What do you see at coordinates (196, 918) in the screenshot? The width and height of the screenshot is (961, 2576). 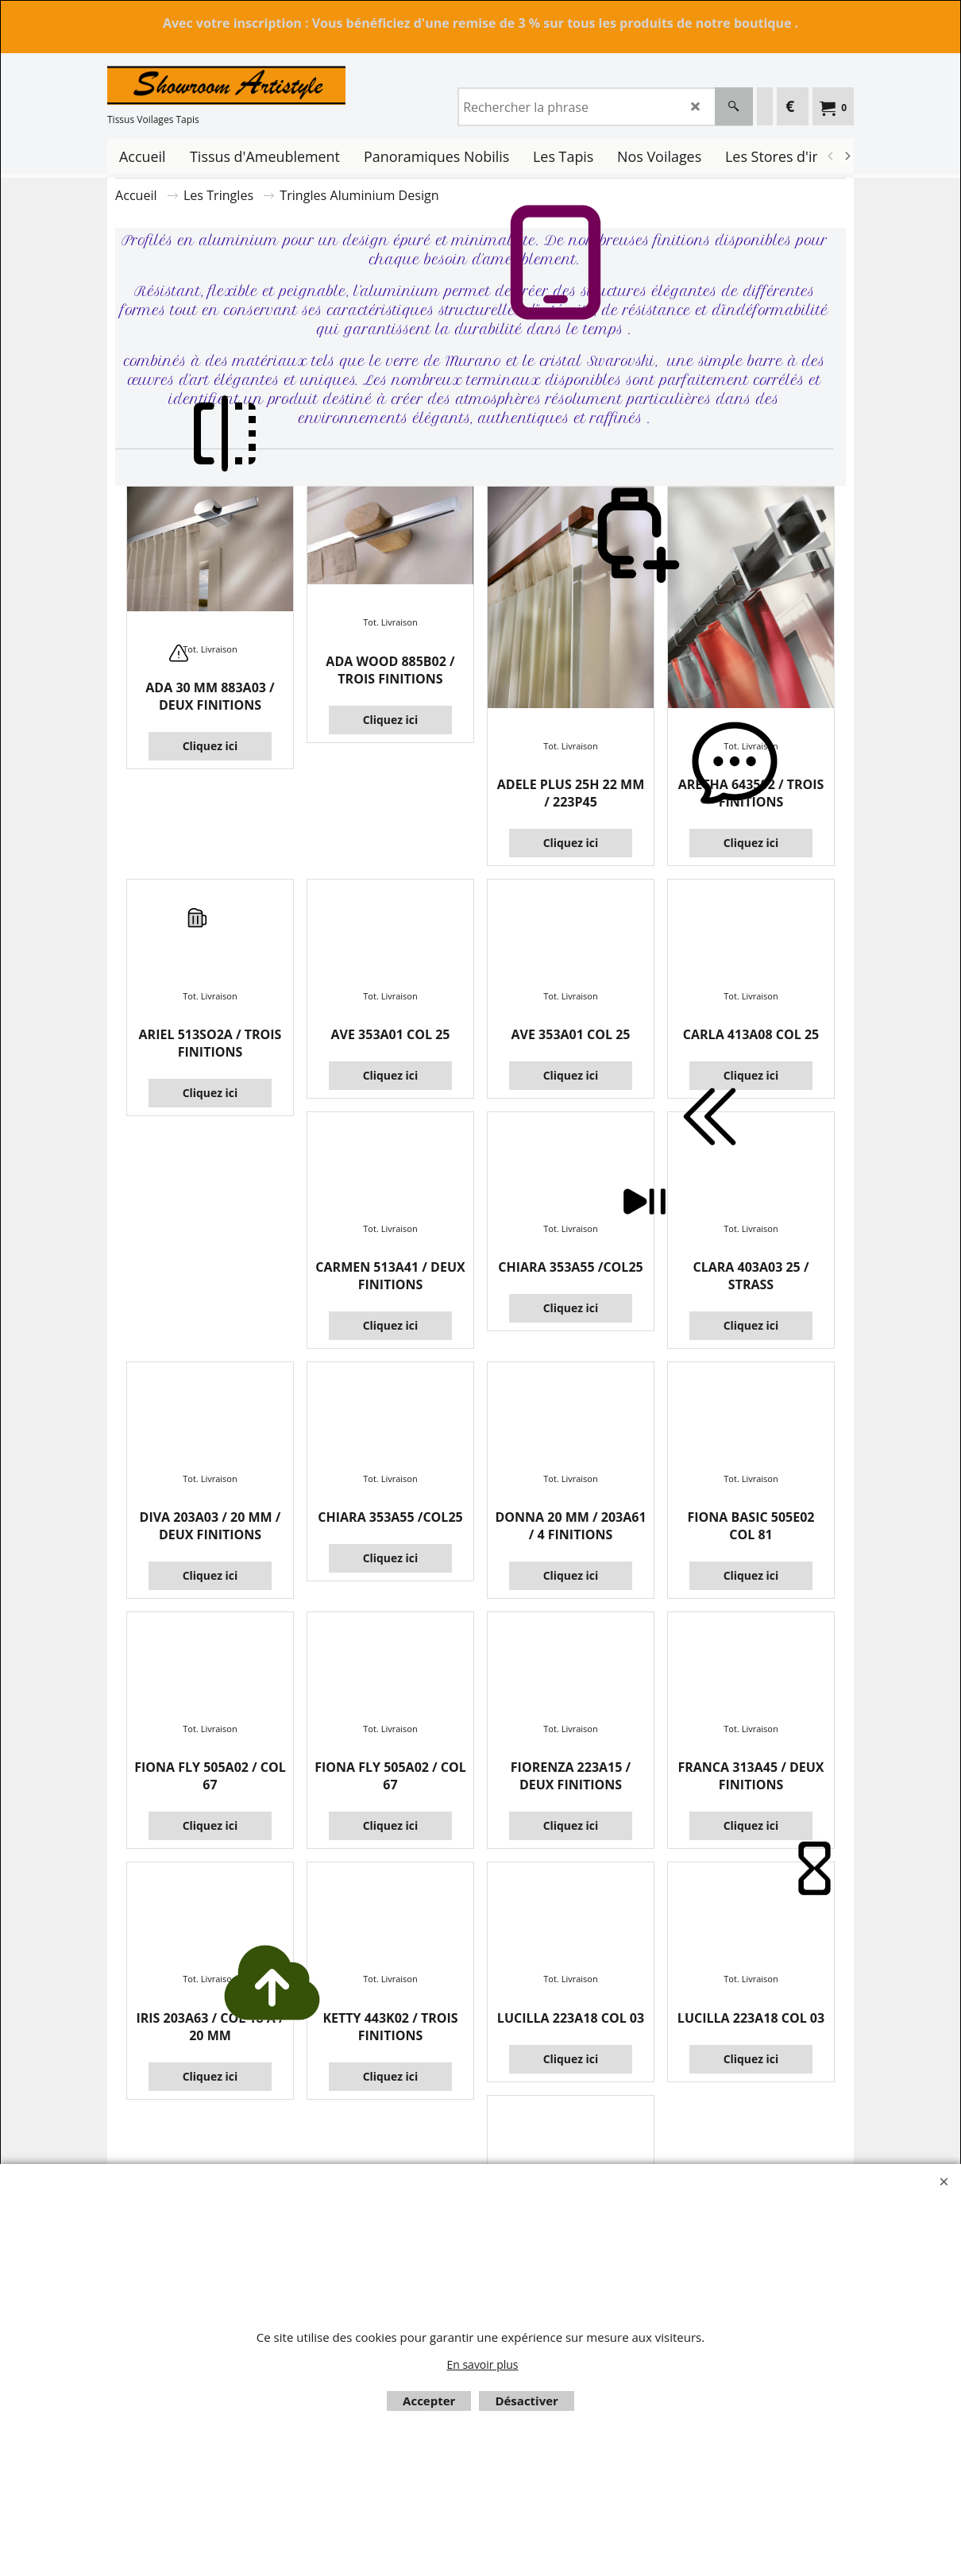 I see `view nearby bars or breweries` at bounding box center [196, 918].